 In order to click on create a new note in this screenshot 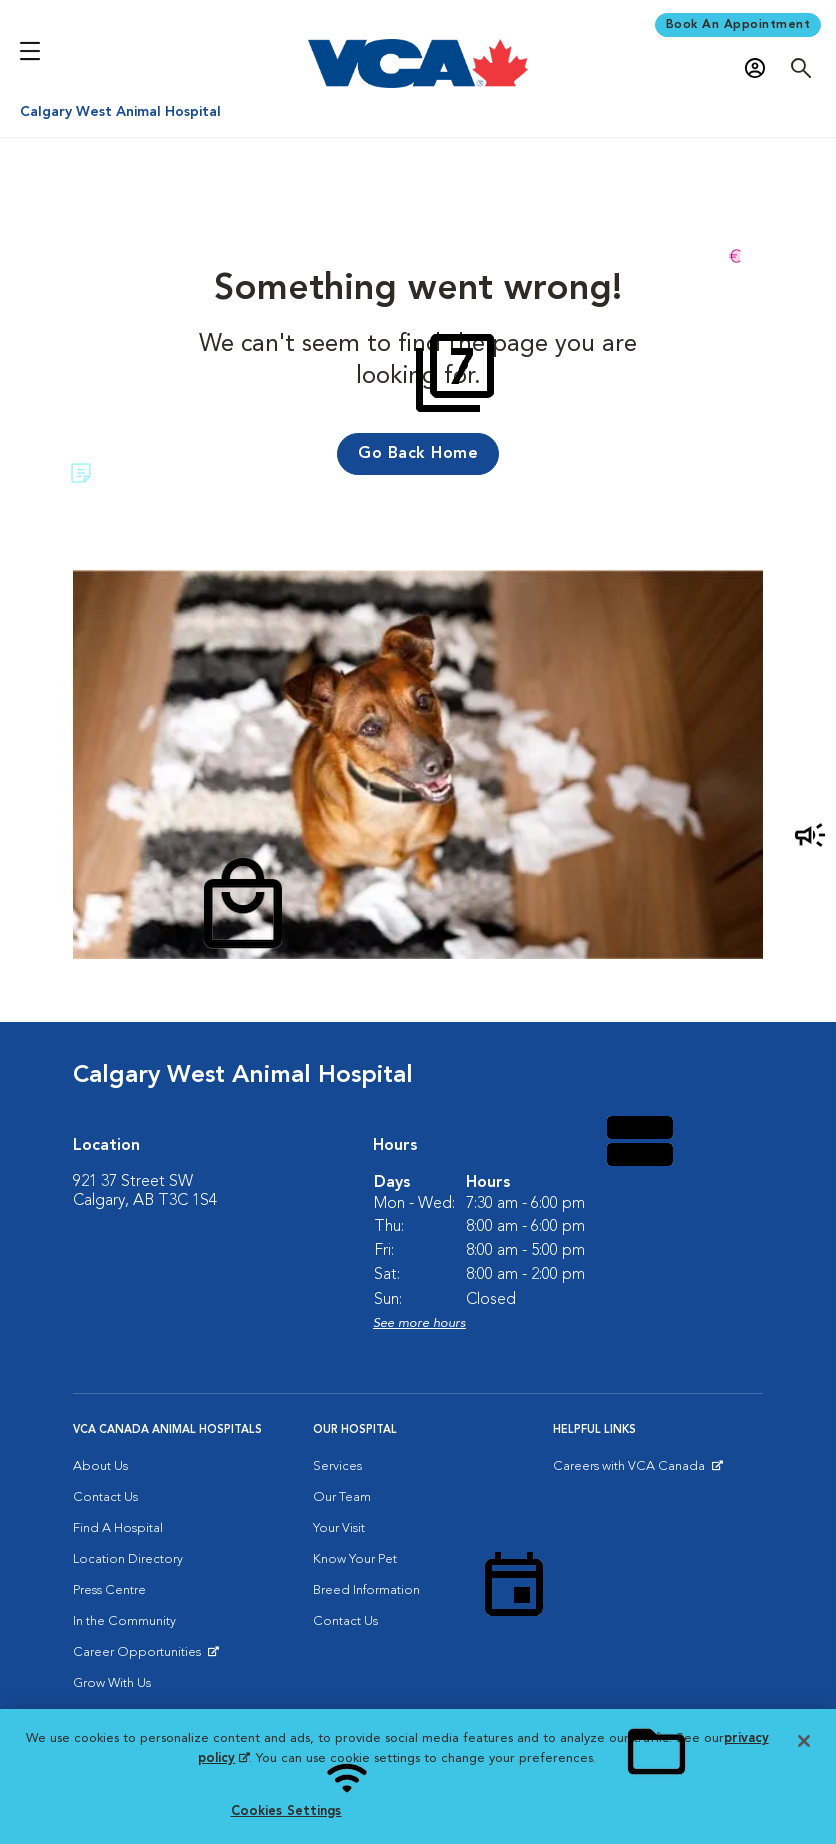, I will do `click(81, 473)`.